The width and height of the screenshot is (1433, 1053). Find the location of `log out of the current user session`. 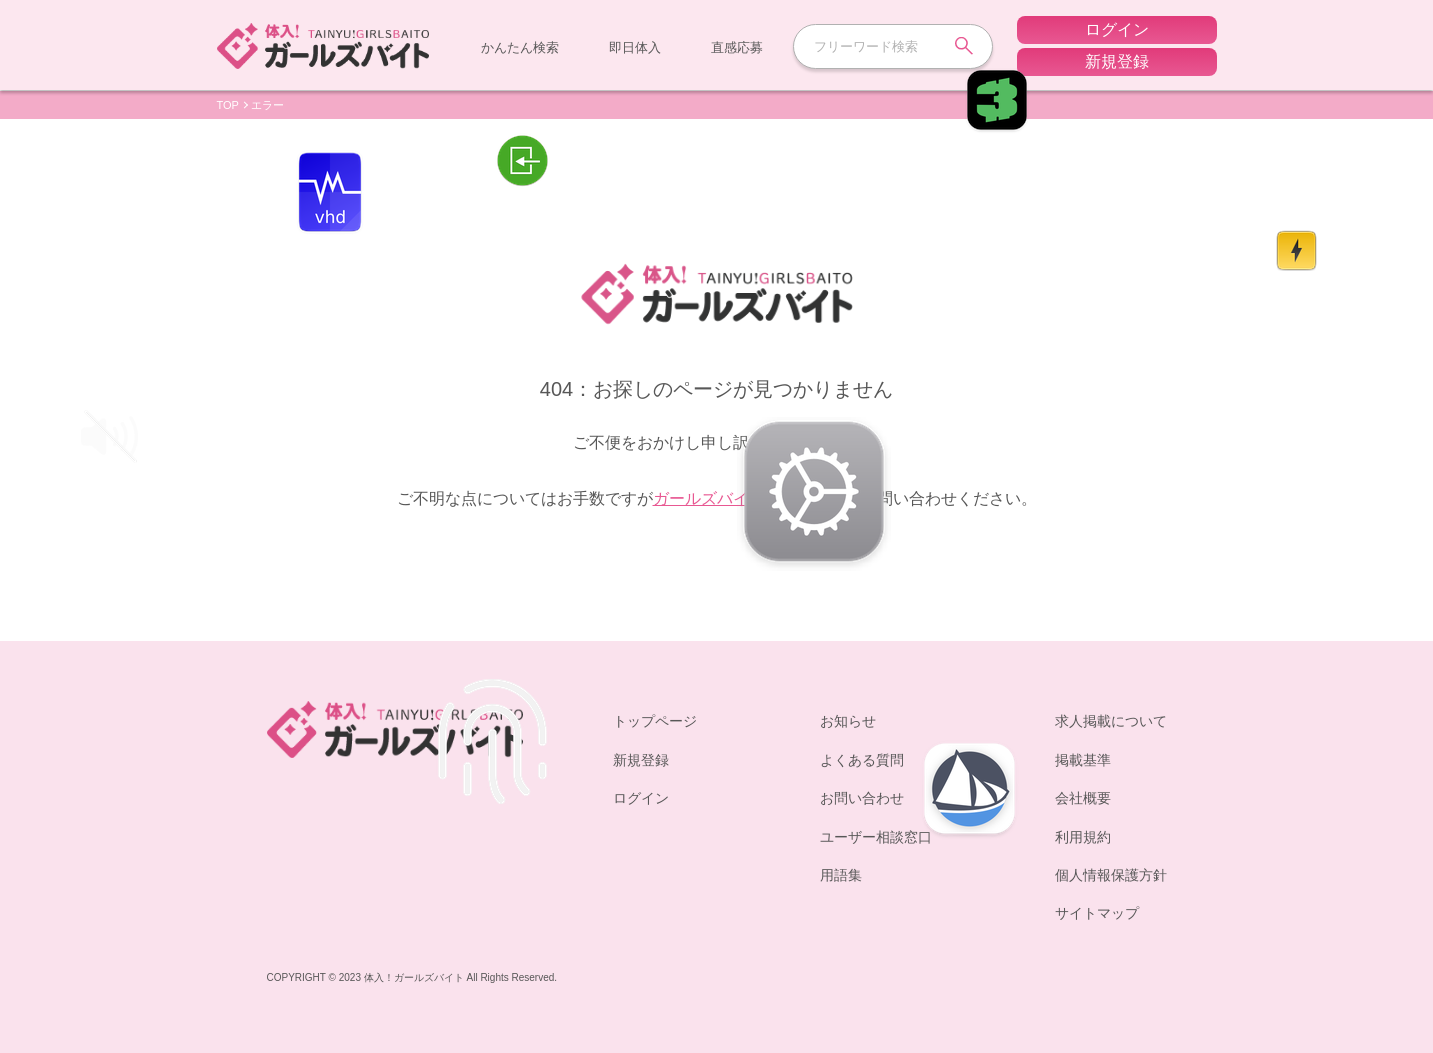

log out of the current user session is located at coordinates (522, 160).